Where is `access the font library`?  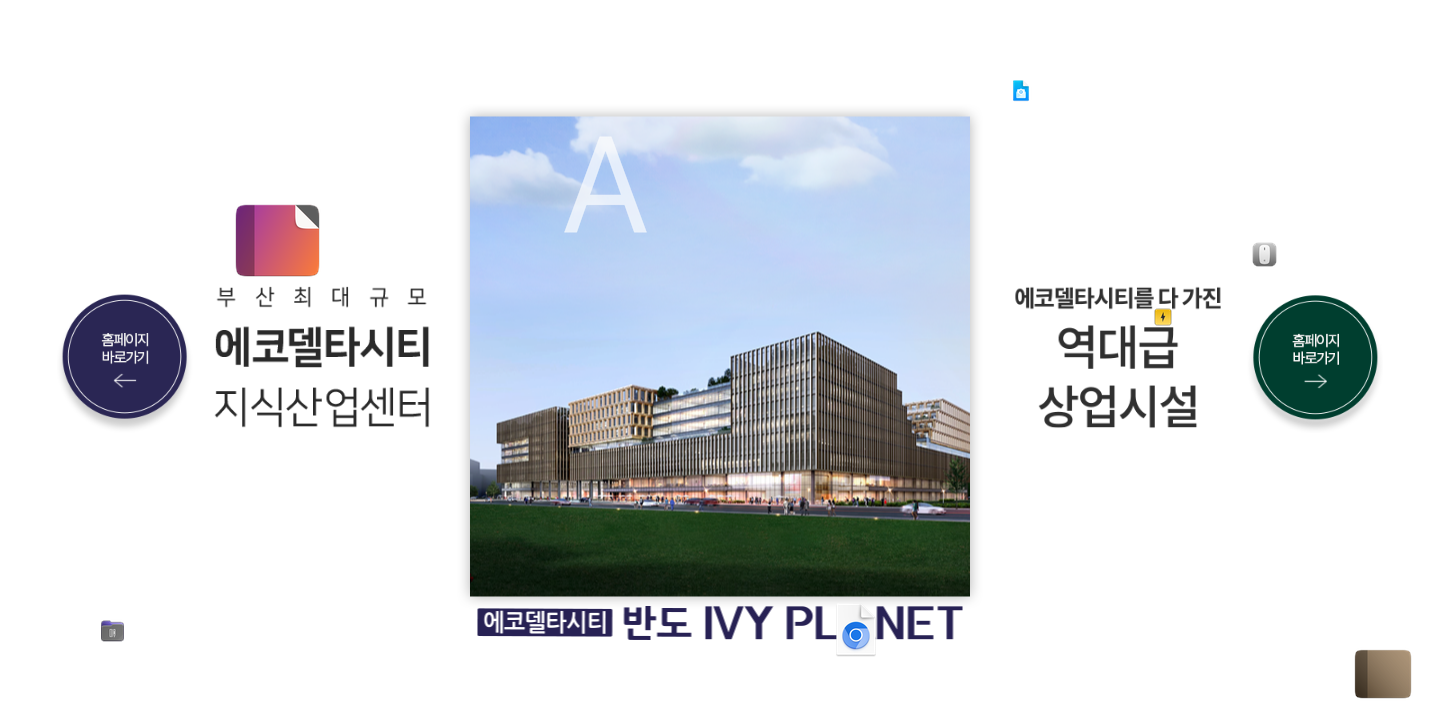 access the font library is located at coordinates (605, 184).